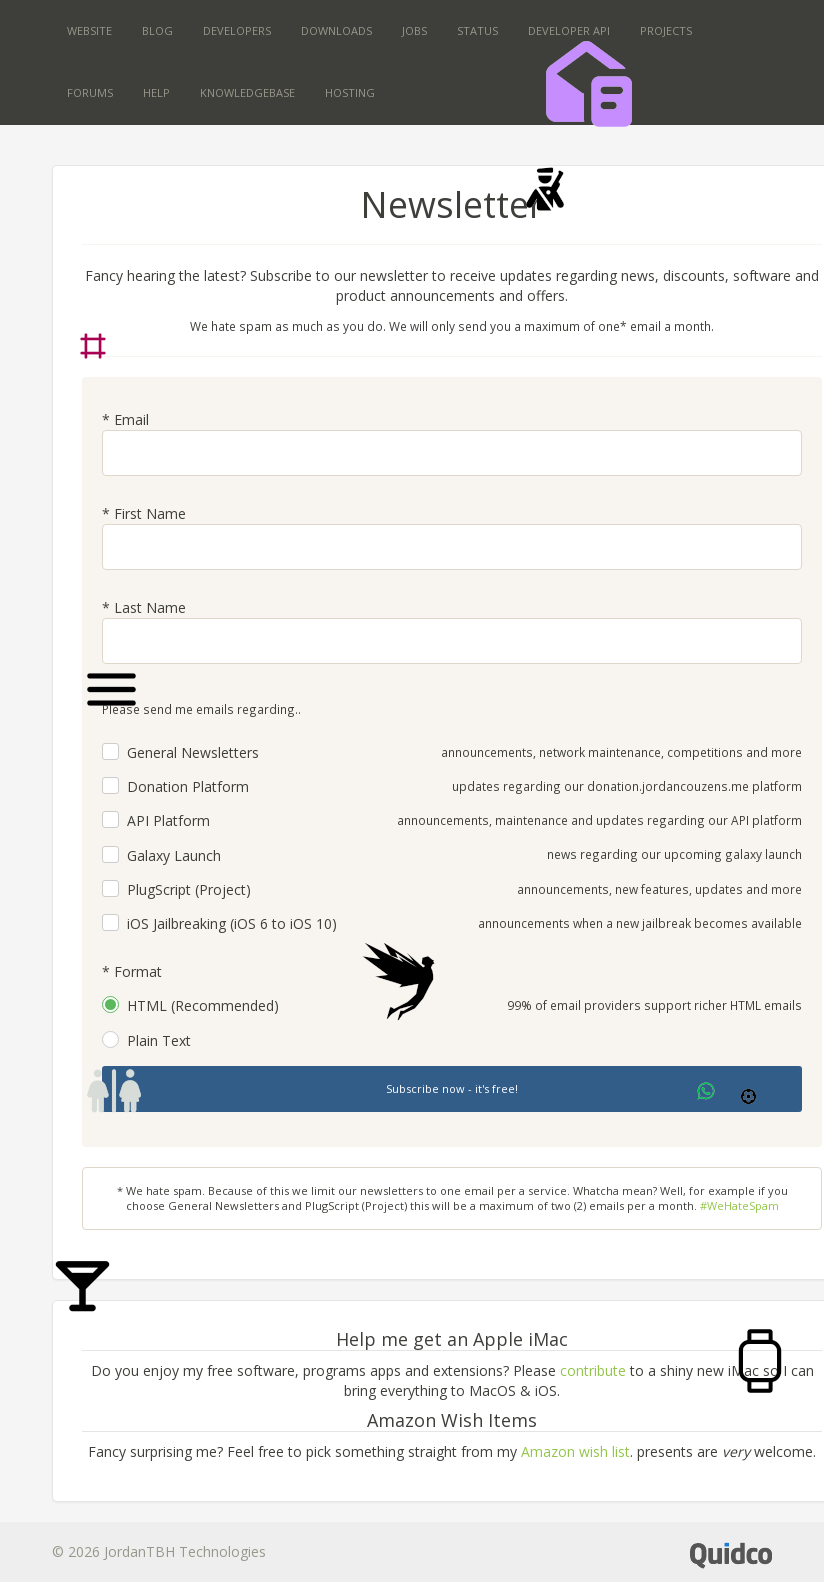 Image resolution: width=824 pixels, height=1582 pixels. I want to click on locate nearby restrooms, so click(114, 1091).